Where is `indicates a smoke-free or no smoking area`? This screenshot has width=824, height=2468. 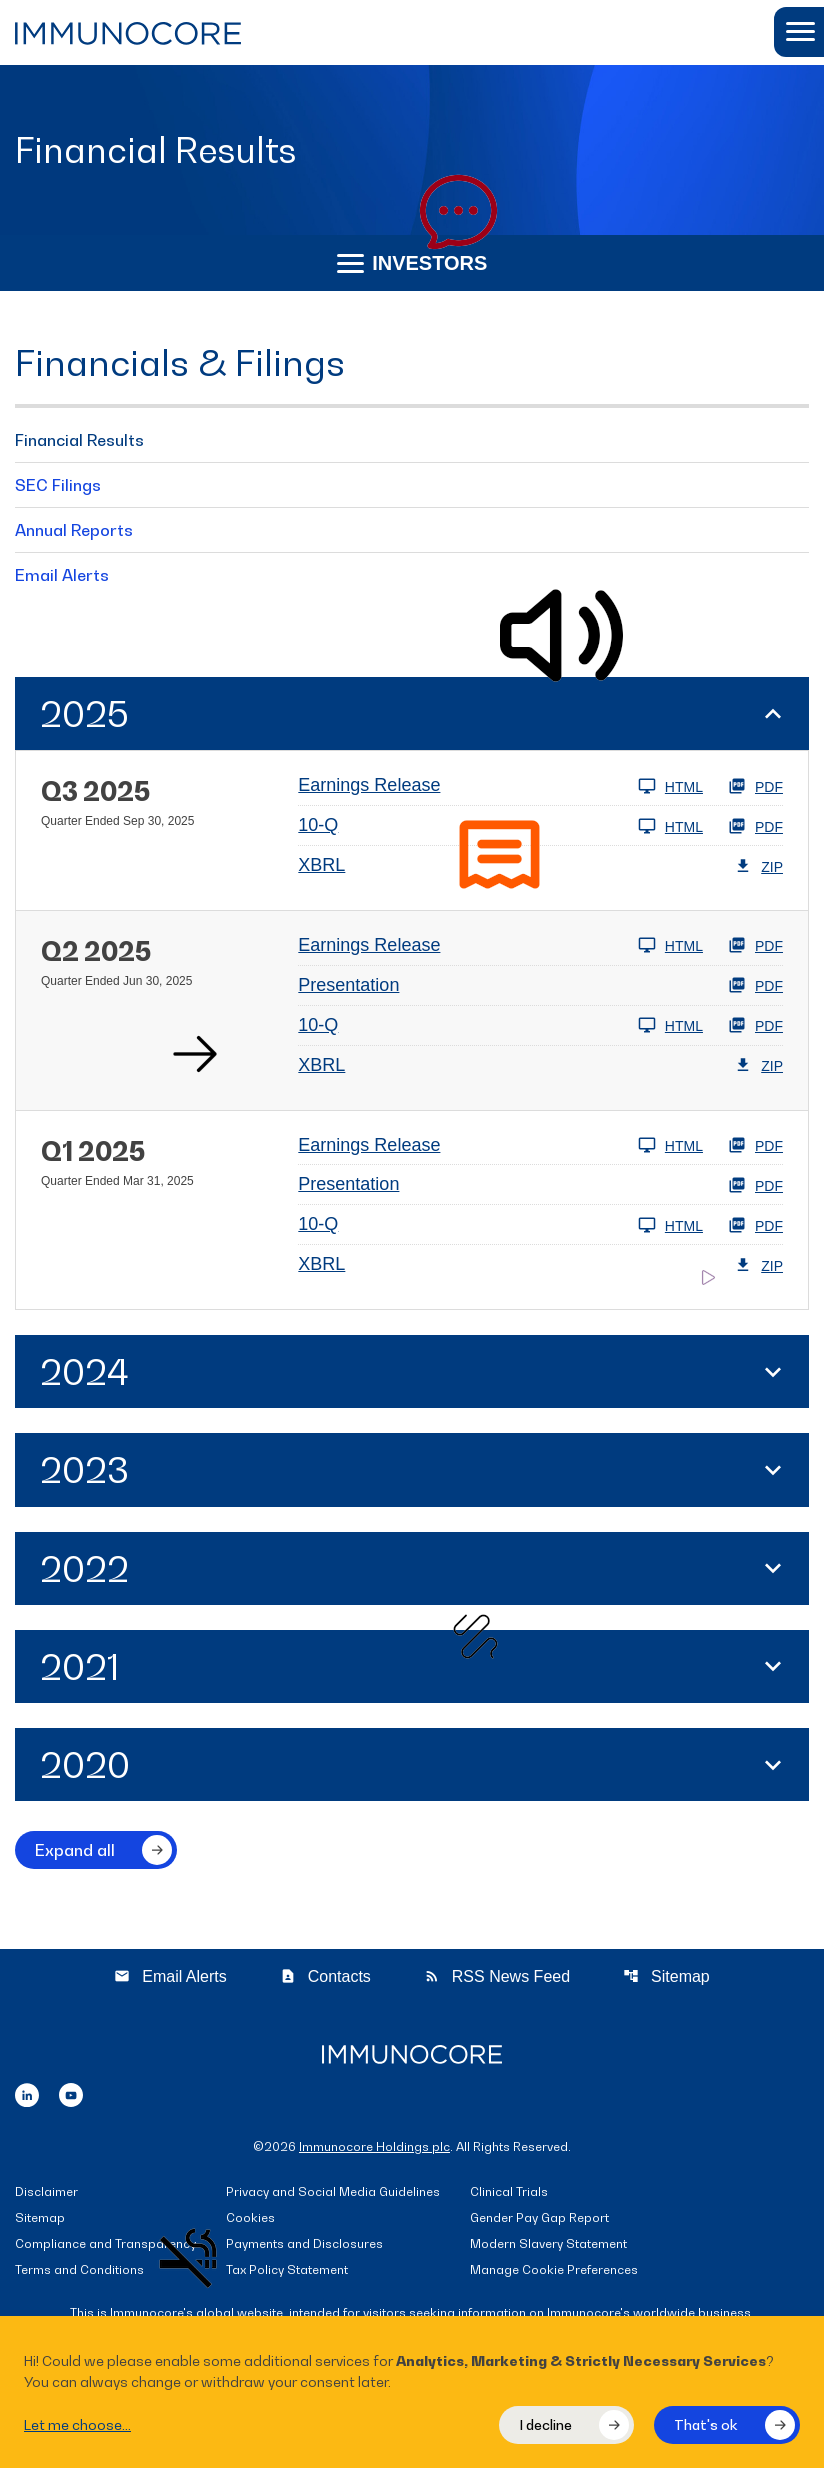 indicates a smoke-free or no smoking area is located at coordinates (188, 2257).